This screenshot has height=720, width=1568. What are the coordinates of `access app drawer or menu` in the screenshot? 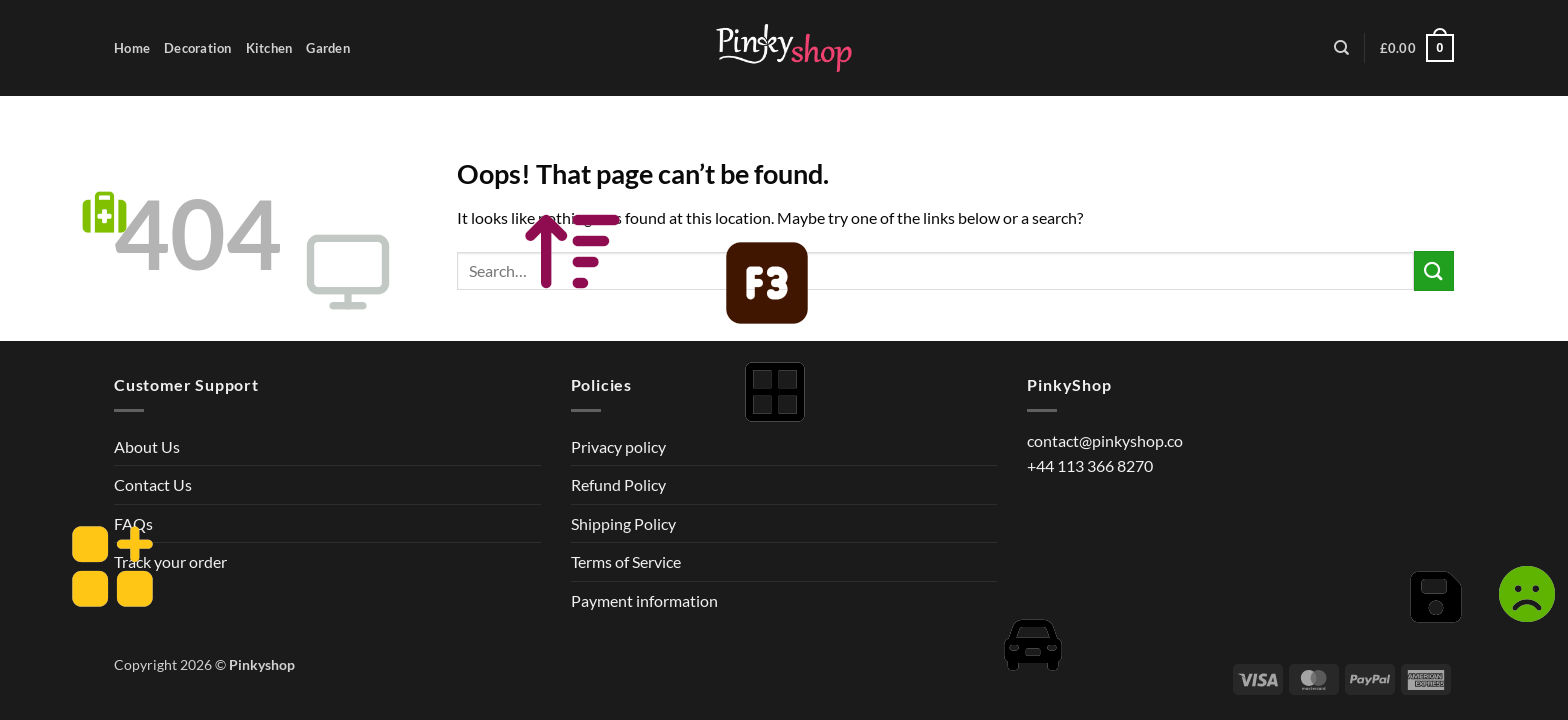 It's located at (112, 566).